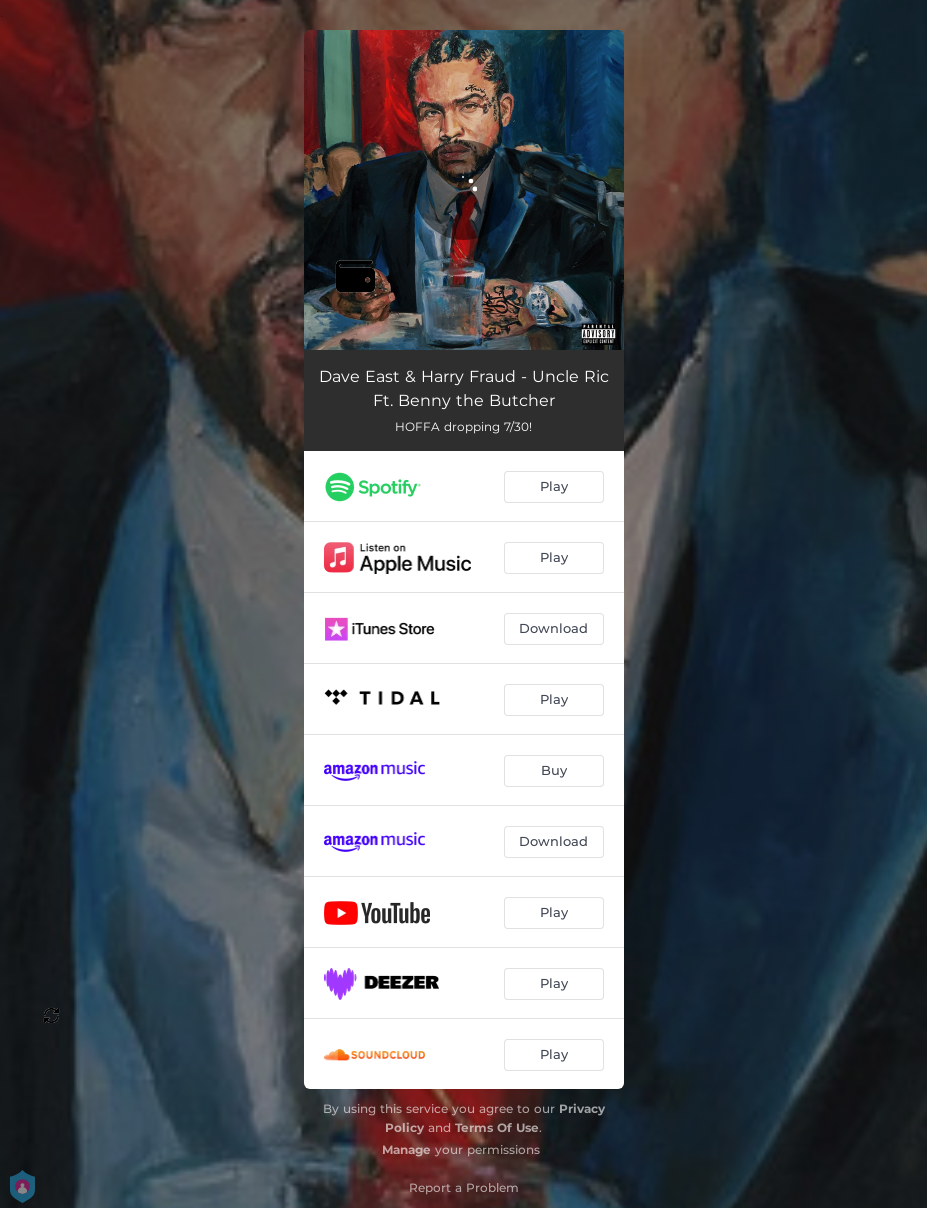 This screenshot has width=927, height=1208. Describe the element at coordinates (51, 1015) in the screenshot. I see `refresh or reload content` at that location.